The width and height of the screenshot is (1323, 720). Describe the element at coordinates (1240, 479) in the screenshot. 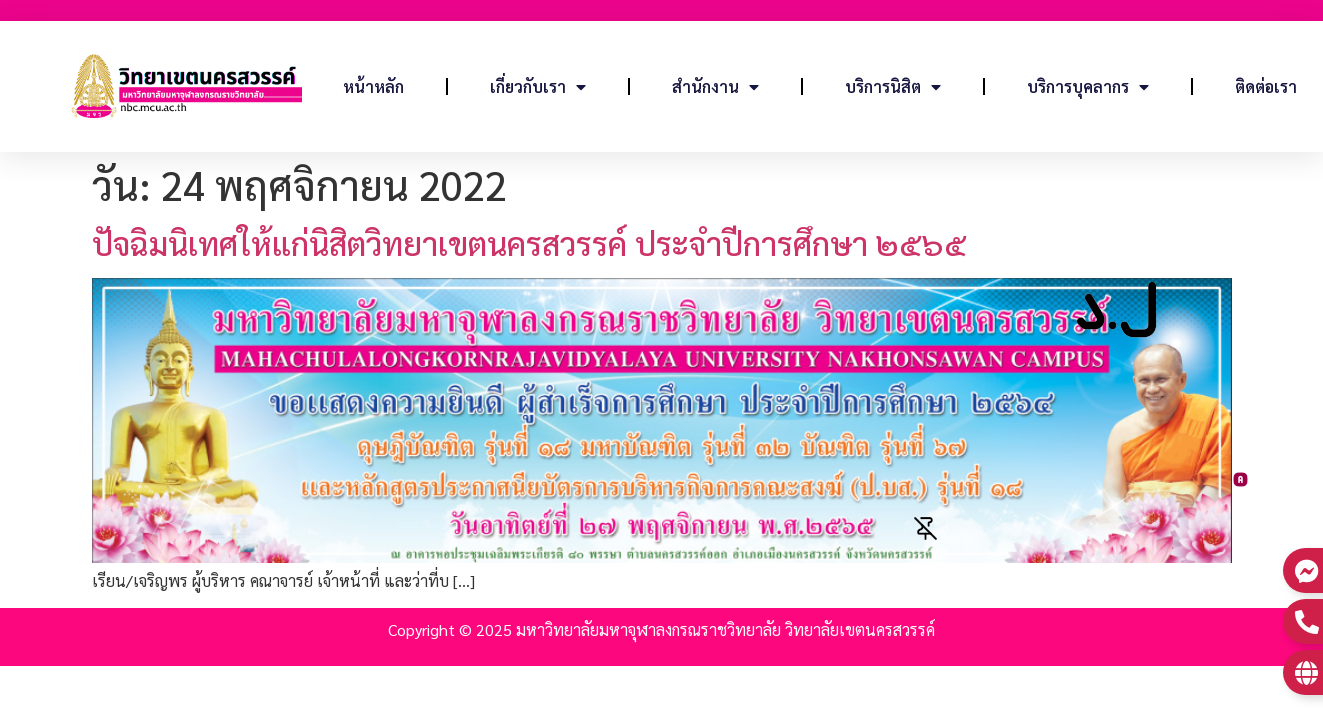

I see `select font style or text formatting option` at that location.